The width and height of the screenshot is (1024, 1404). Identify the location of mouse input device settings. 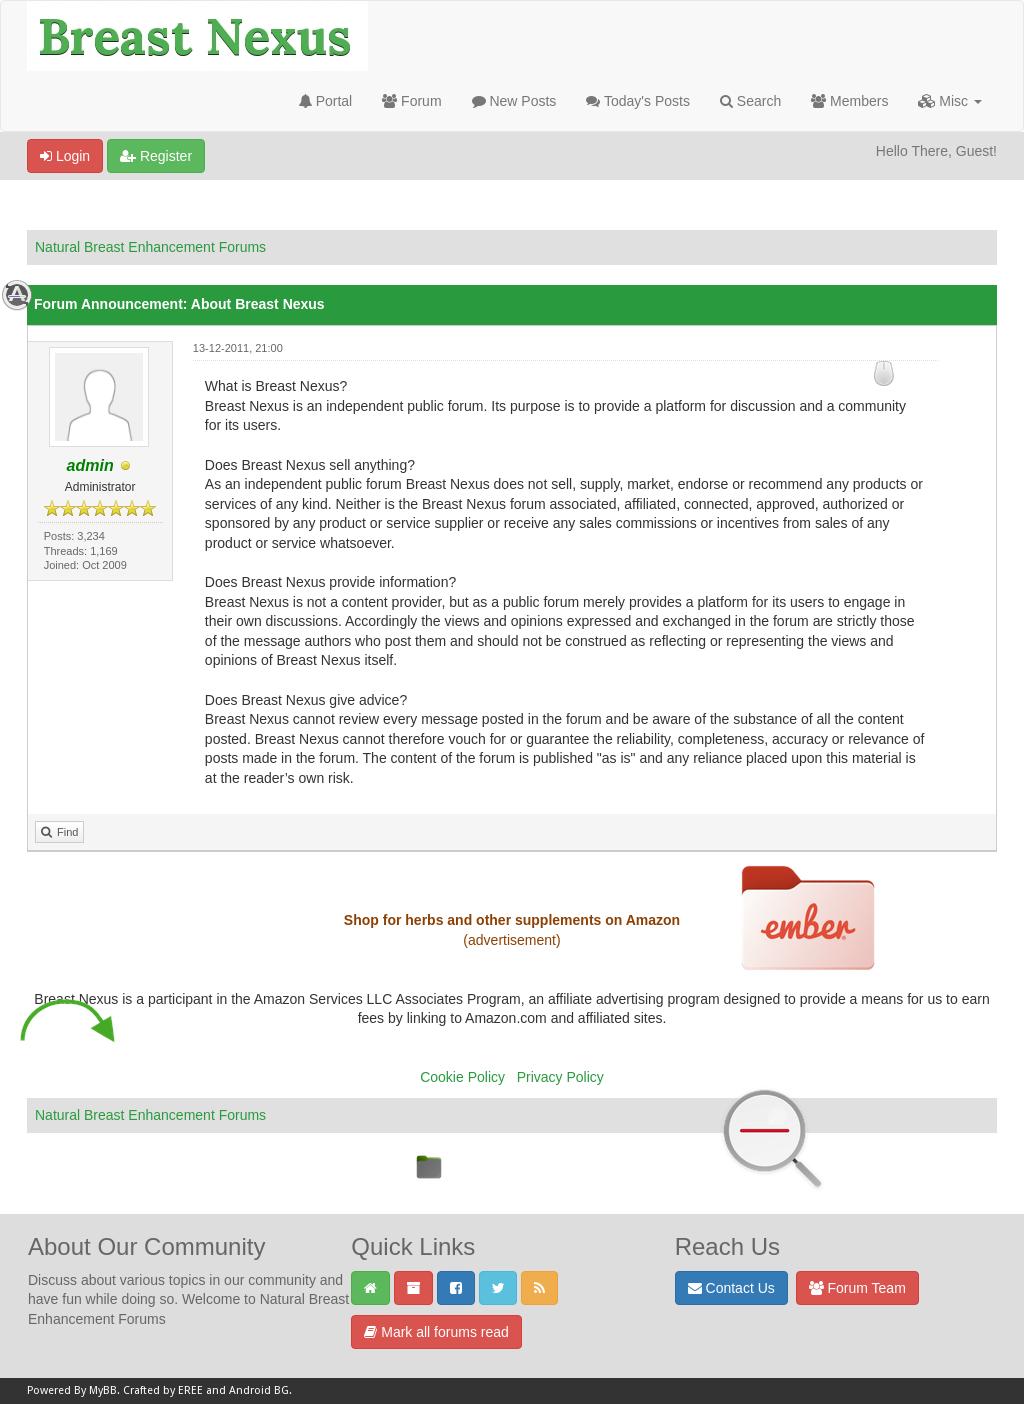
(883, 373).